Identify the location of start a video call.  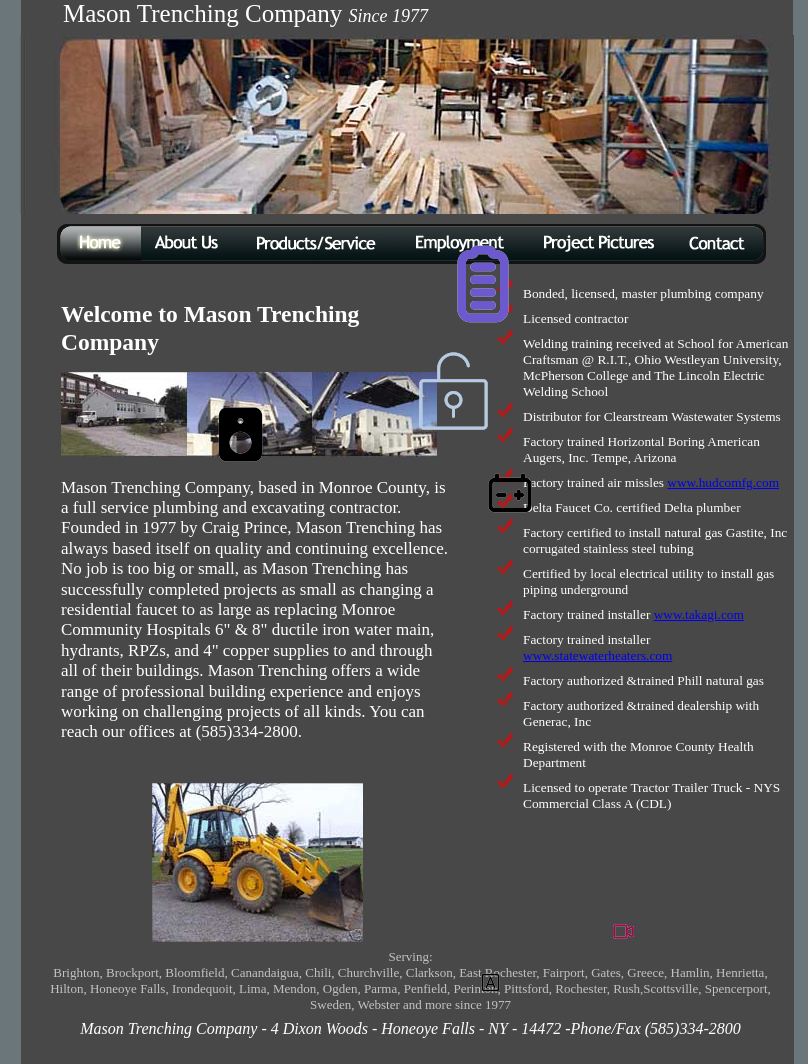
(623, 931).